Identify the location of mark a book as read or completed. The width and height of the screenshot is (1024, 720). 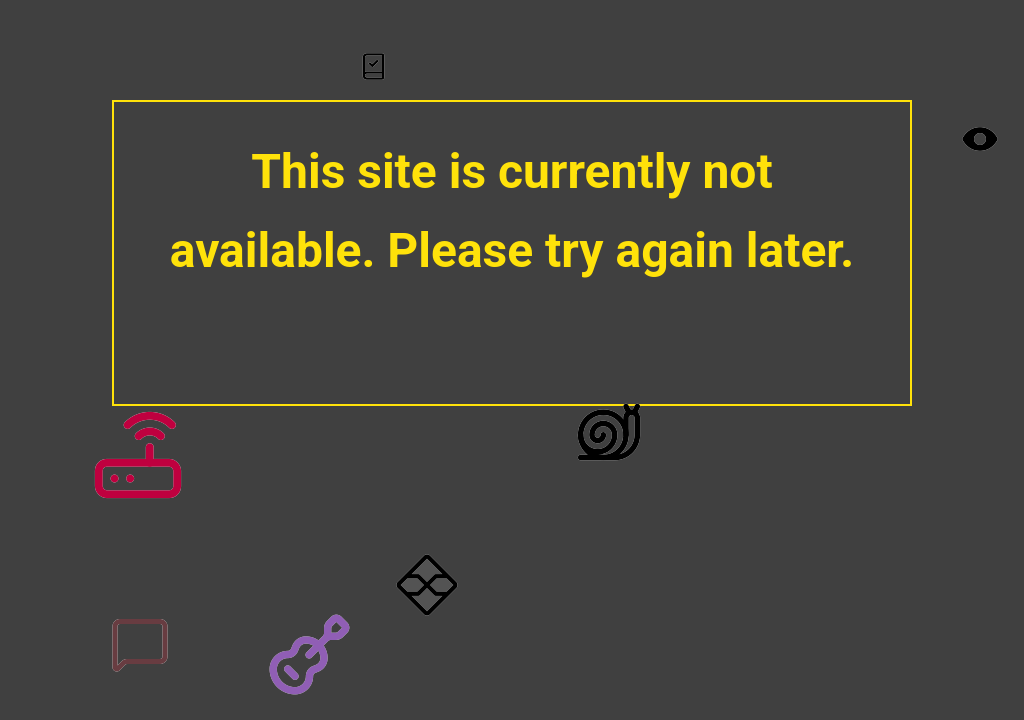
(373, 66).